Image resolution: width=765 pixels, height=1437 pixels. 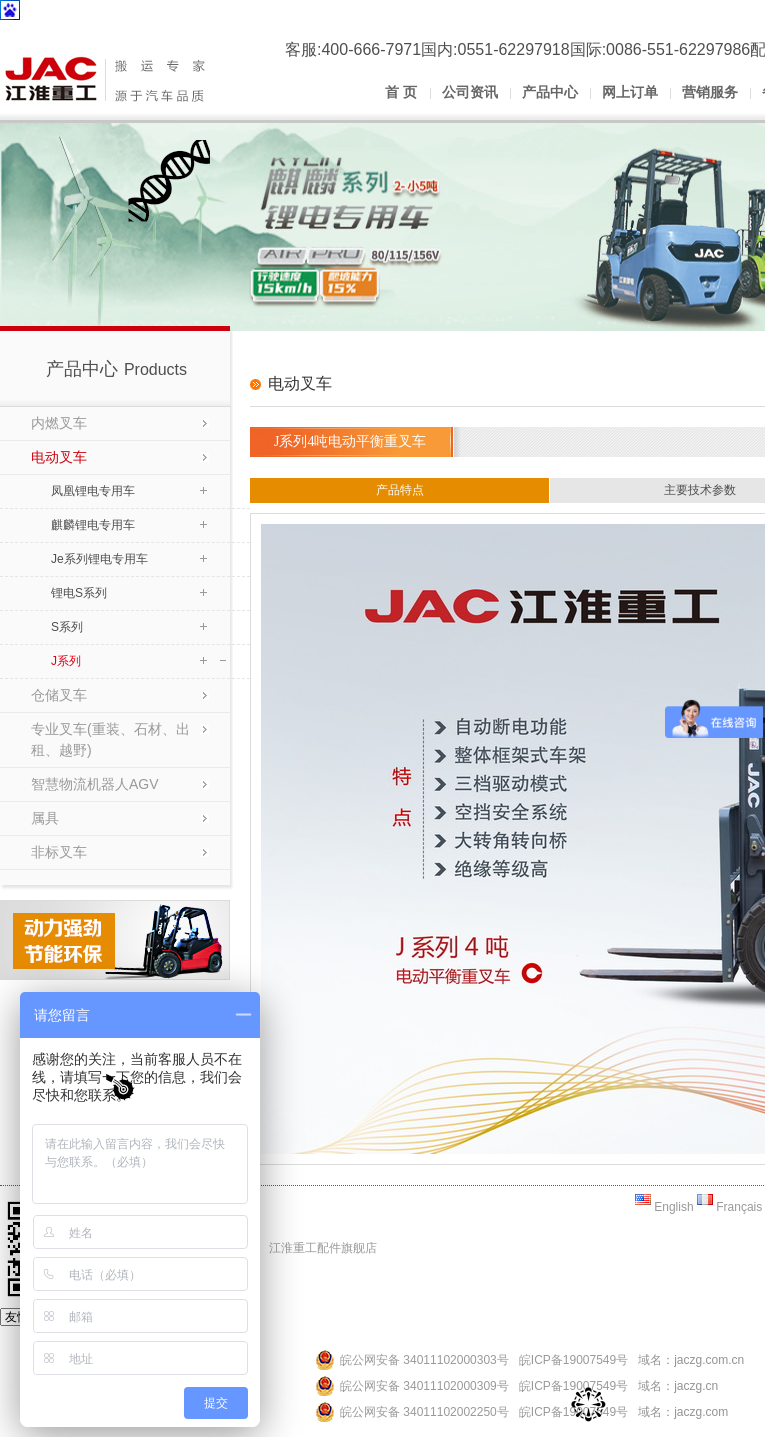 What do you see at coordinates (588, 1404) in the screenshot?
I see `represents a lamprey or parasitic creature in a game` at bounding box center [588, 1404].